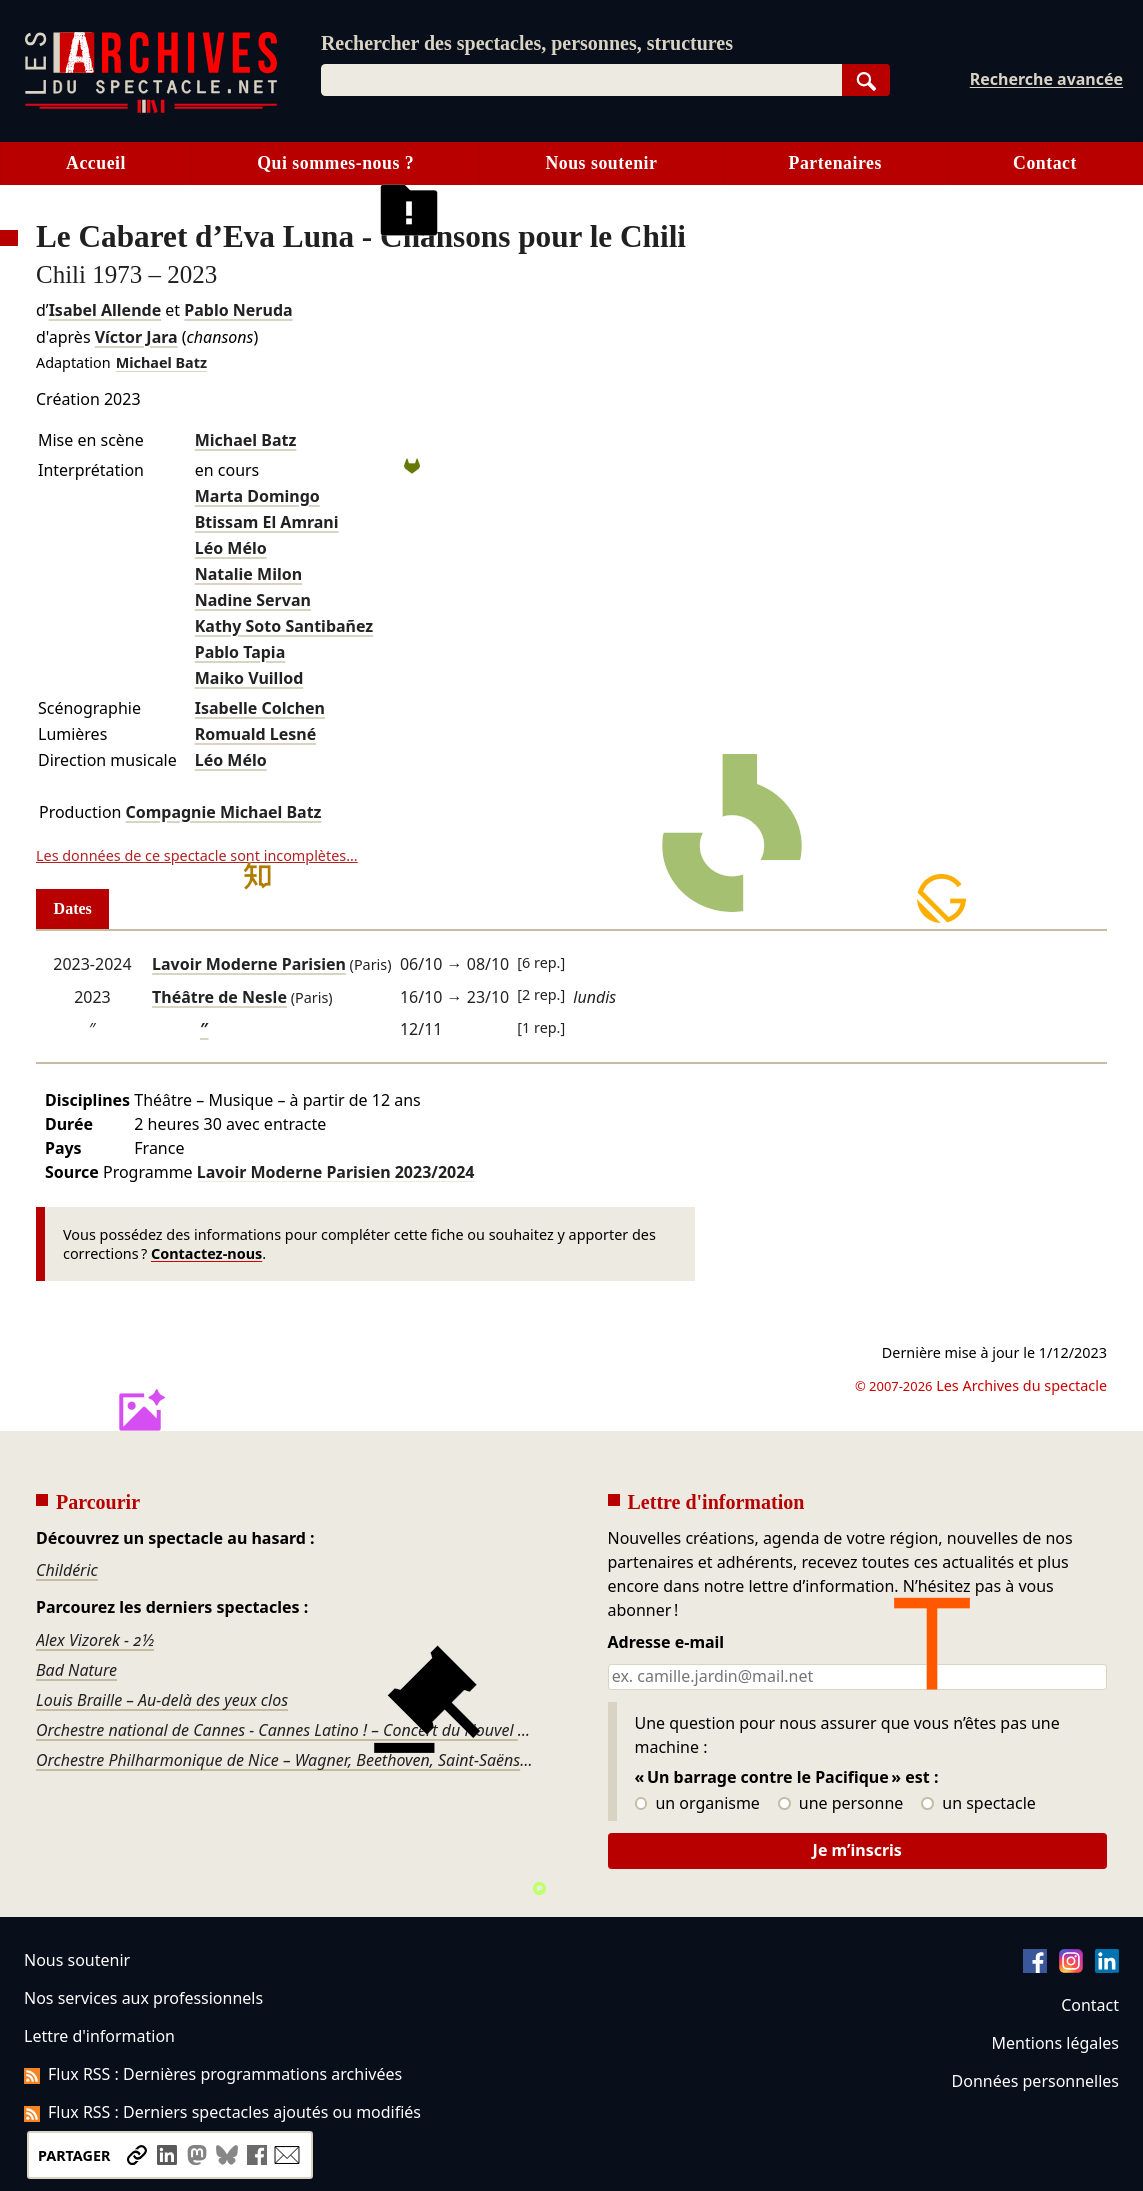 This screenshot has width=1143, height=2191. What do you see at coordinates (732, 833) in the screenshot?
I see `open the Radio France app` at bounding box center [732, 833].